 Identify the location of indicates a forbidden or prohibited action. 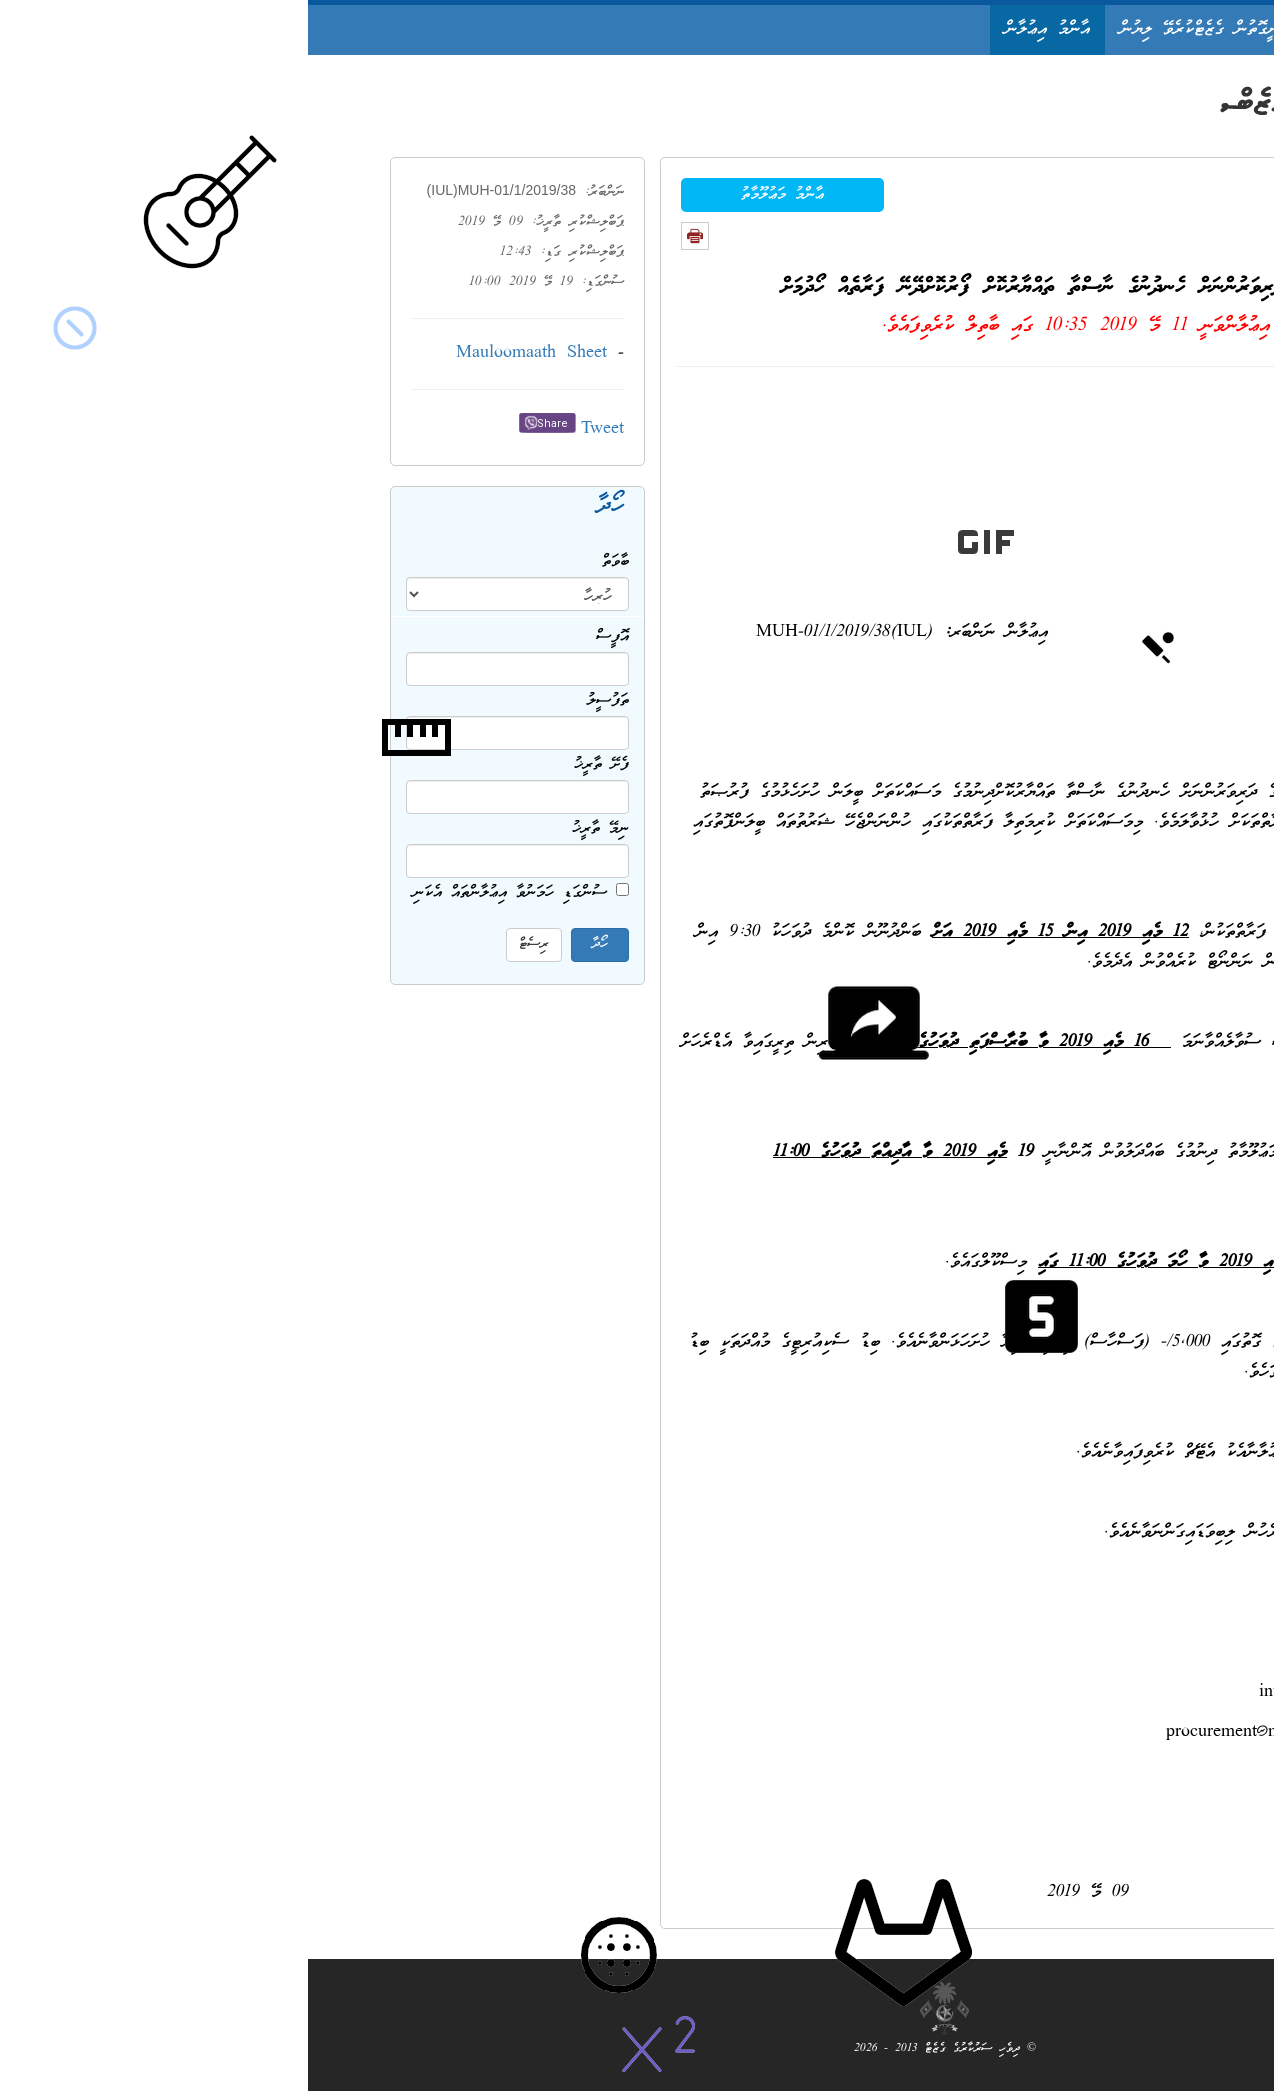
(75, 328).